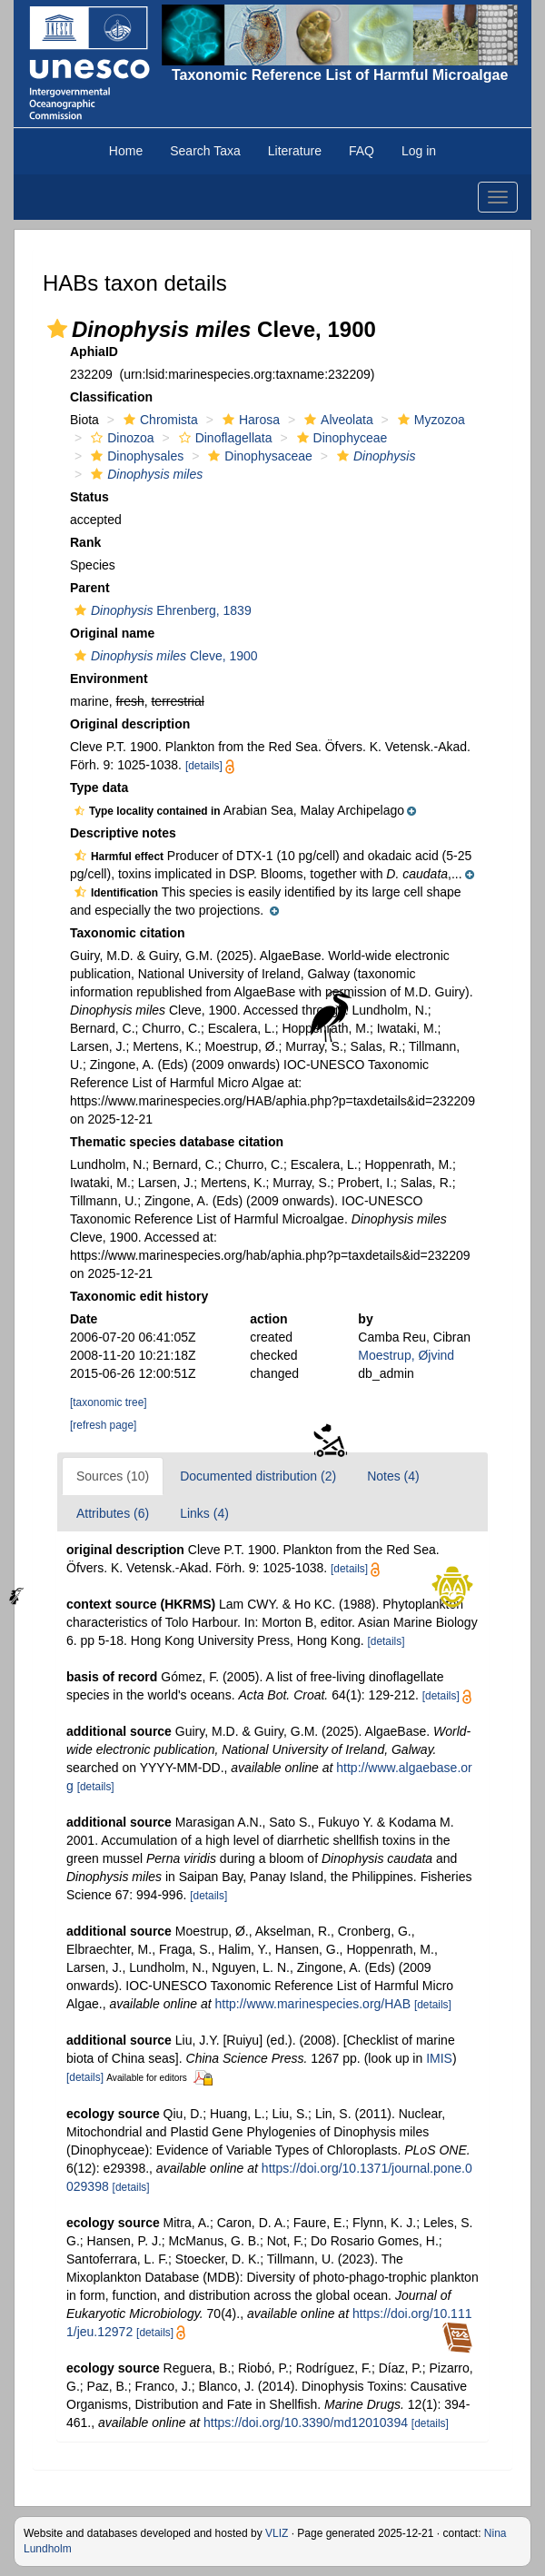 The width and height of the screenshot is (545, 2576). What do you see at coordinates (331, 1440) in the screenshot?
I see `launch projectile in siege game` at bounding box center [331, 1440].